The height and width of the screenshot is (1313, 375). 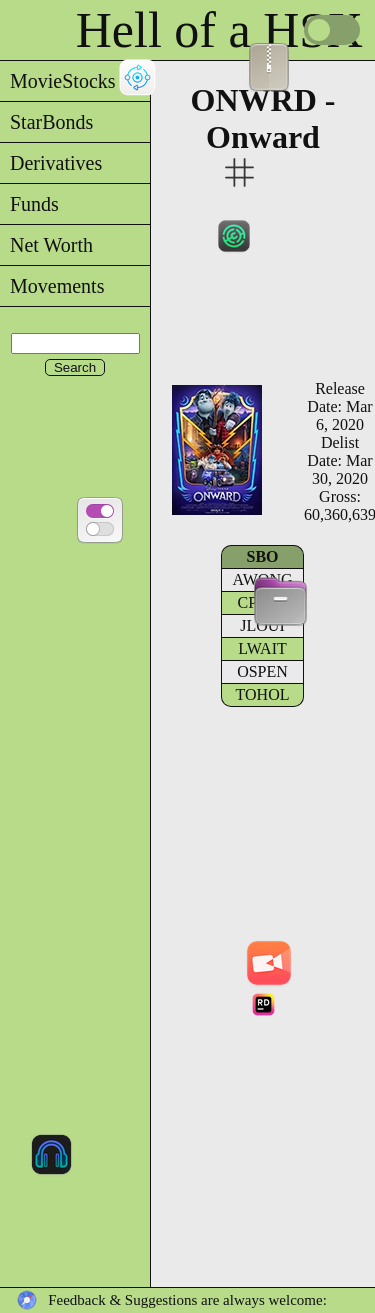 What do you see at coordinates (280, 601) in the screenshot?
I see `open the nautilus file manager` at bounding box center [280, 601].